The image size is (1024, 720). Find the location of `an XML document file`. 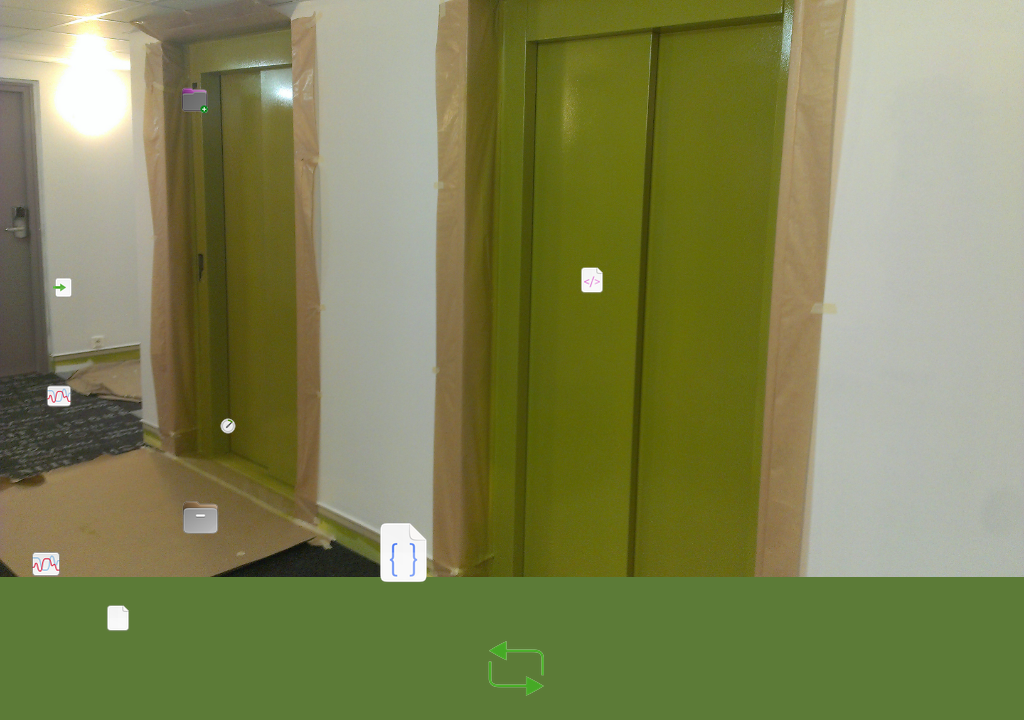

an XML document file is located at coordinates (592, 280).